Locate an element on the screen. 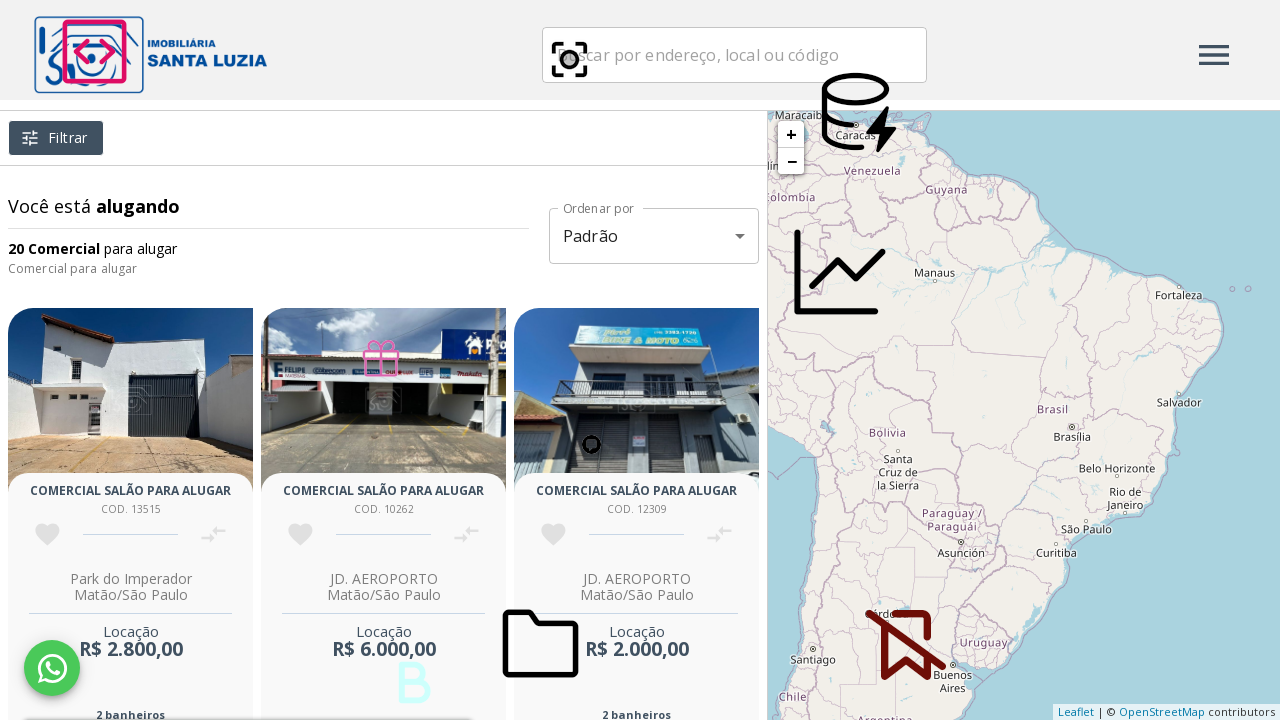  remove bookmark from saved items is located at coordinates (906, 645).